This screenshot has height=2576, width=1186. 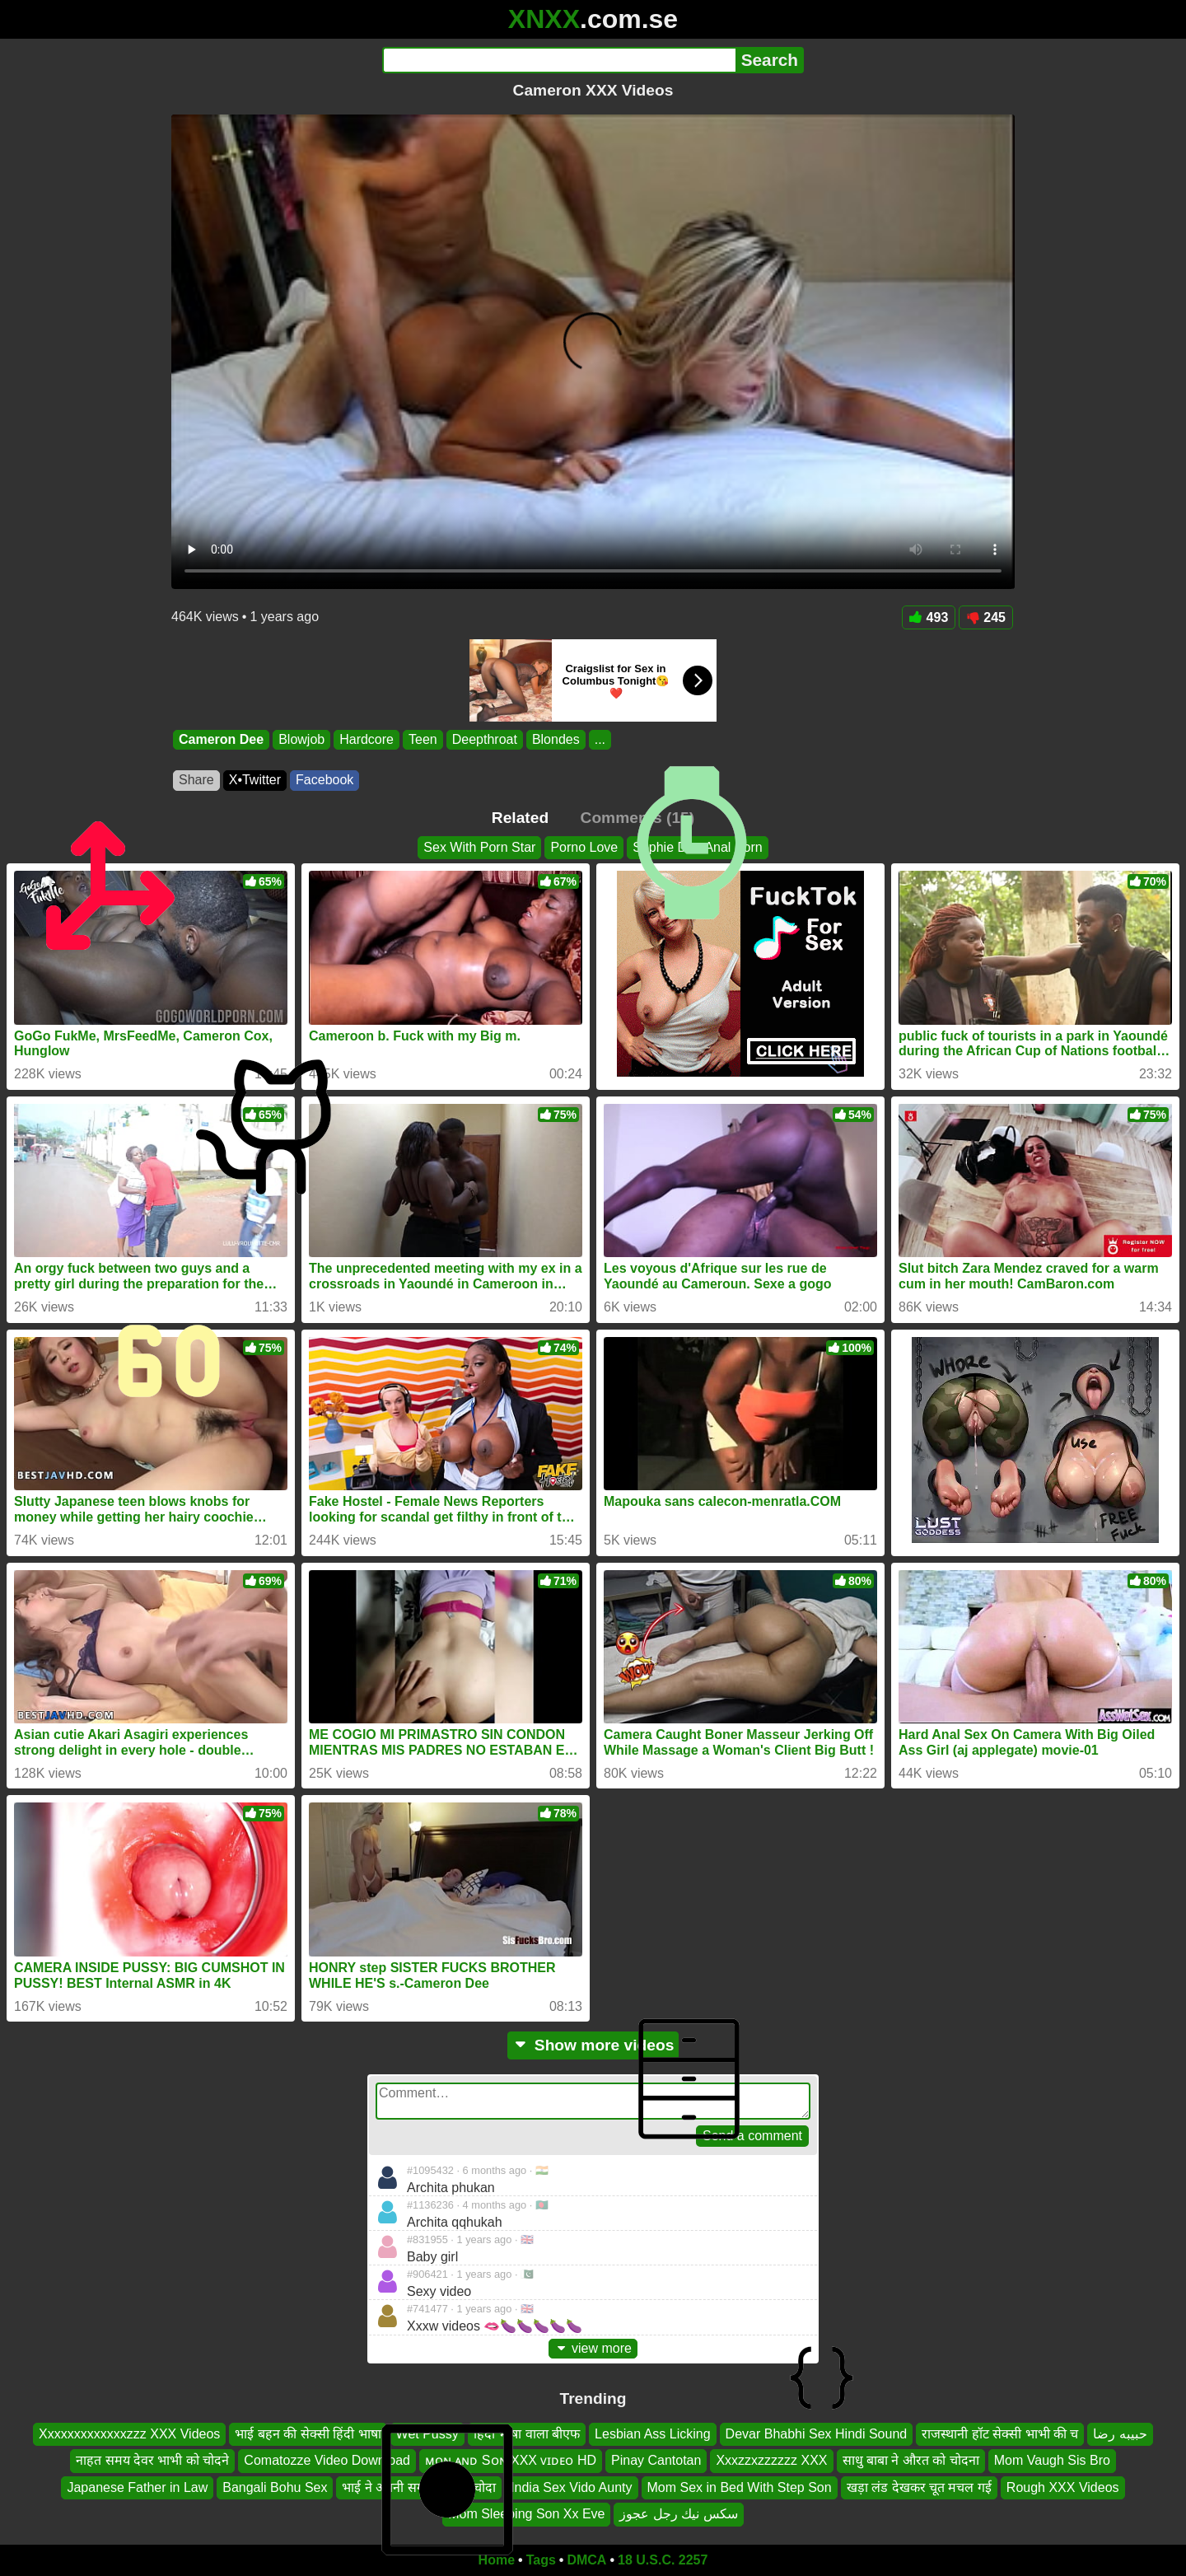 What do you see at coordinates (447, 2490) in the screenshot?
I see `indicates a file has been modified` at bounding box center [447, 2490].